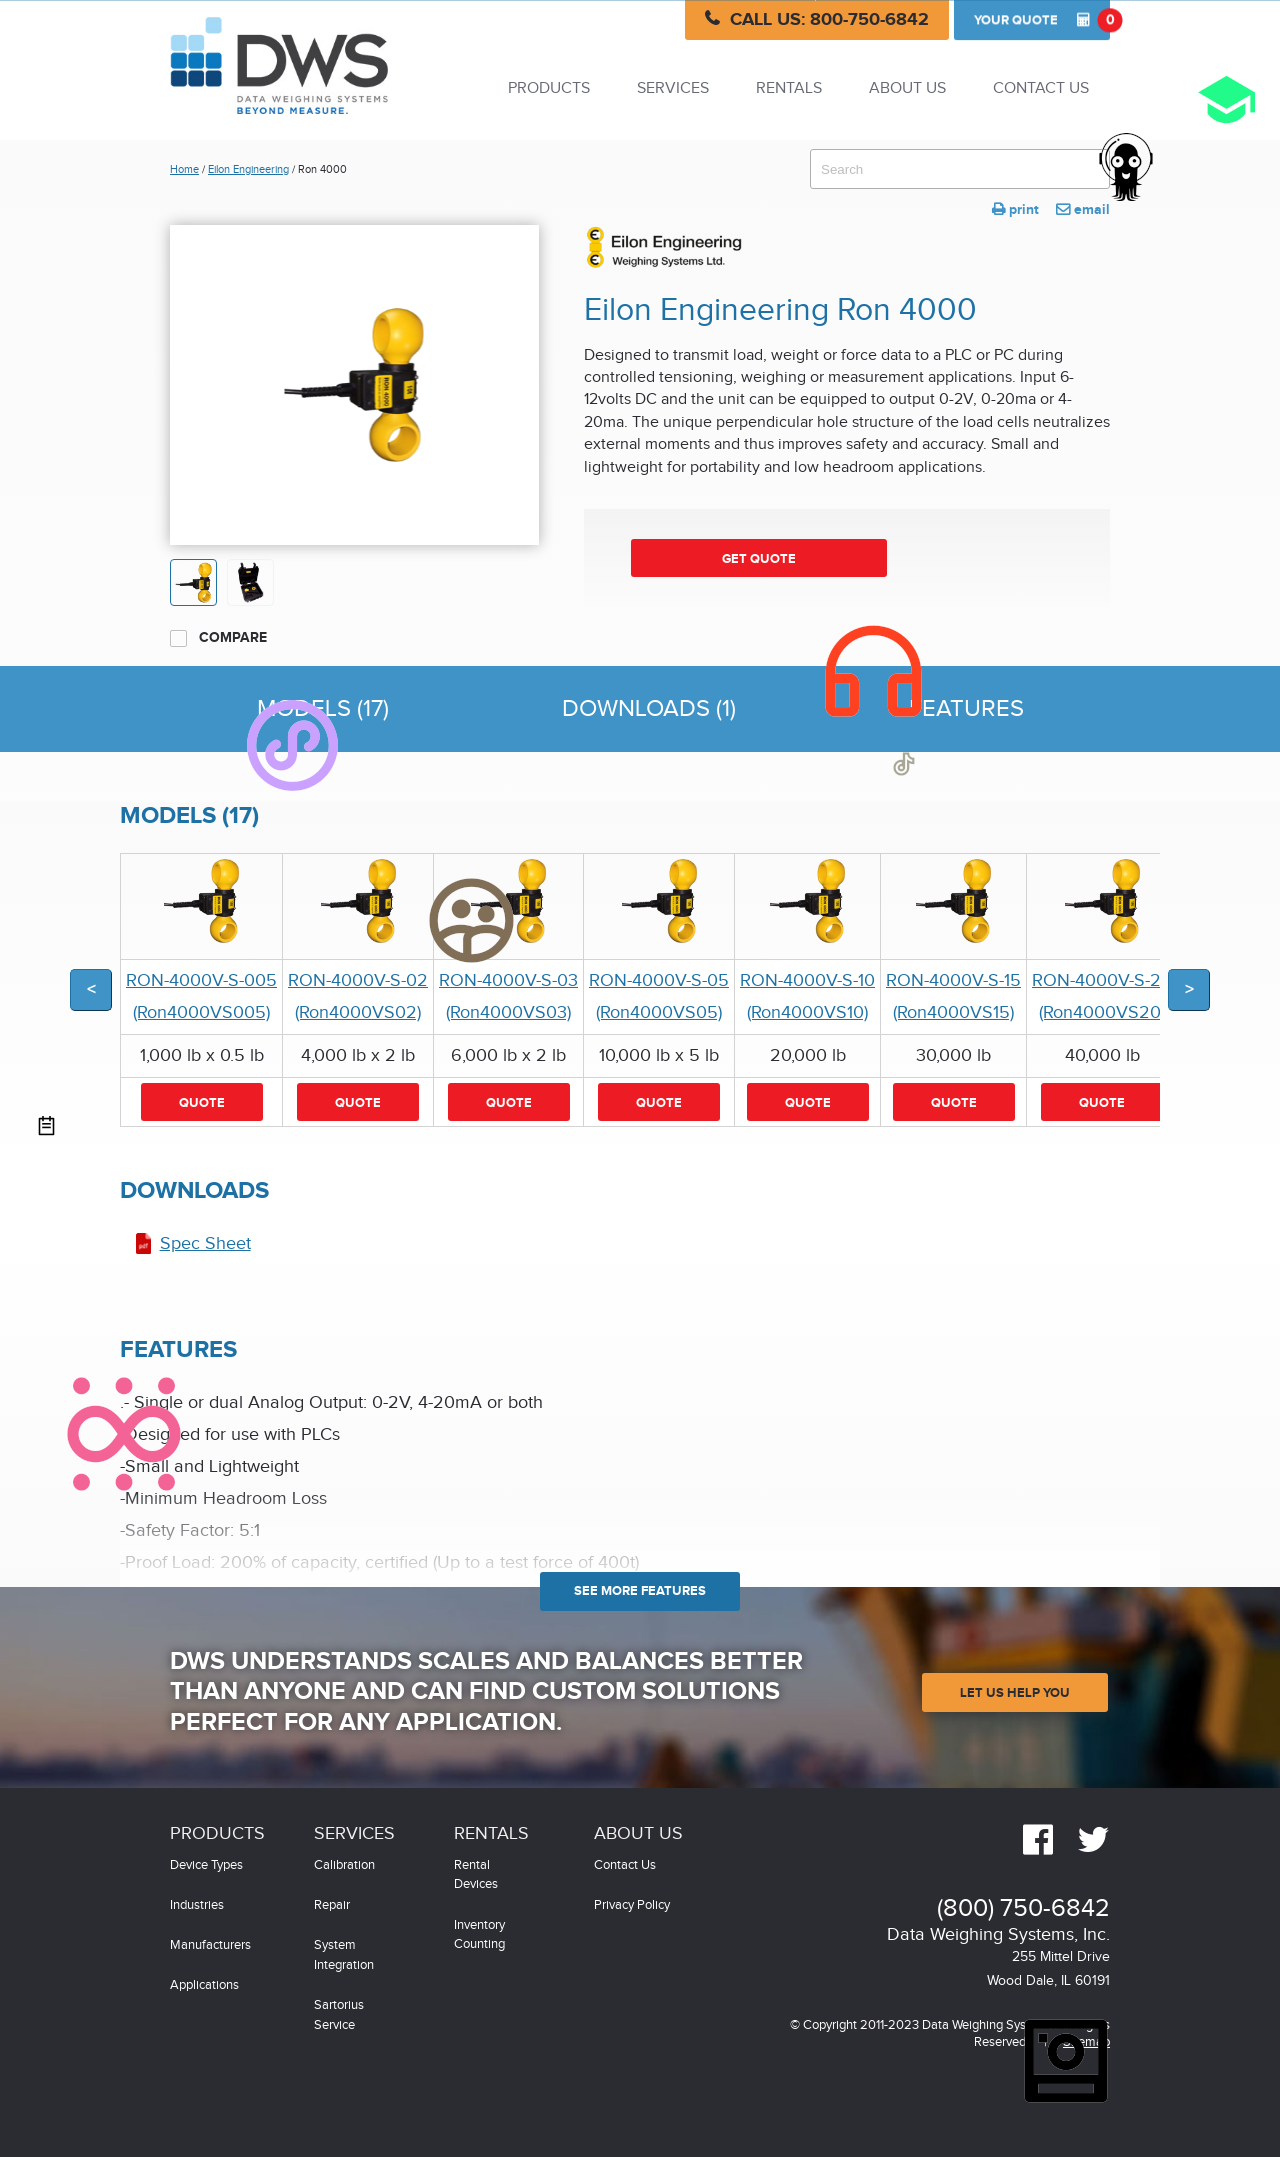  Describe the element at coordinates (1066, 2061) in the screenshot. I see `access photo gallery or instant camera feature` at that location.